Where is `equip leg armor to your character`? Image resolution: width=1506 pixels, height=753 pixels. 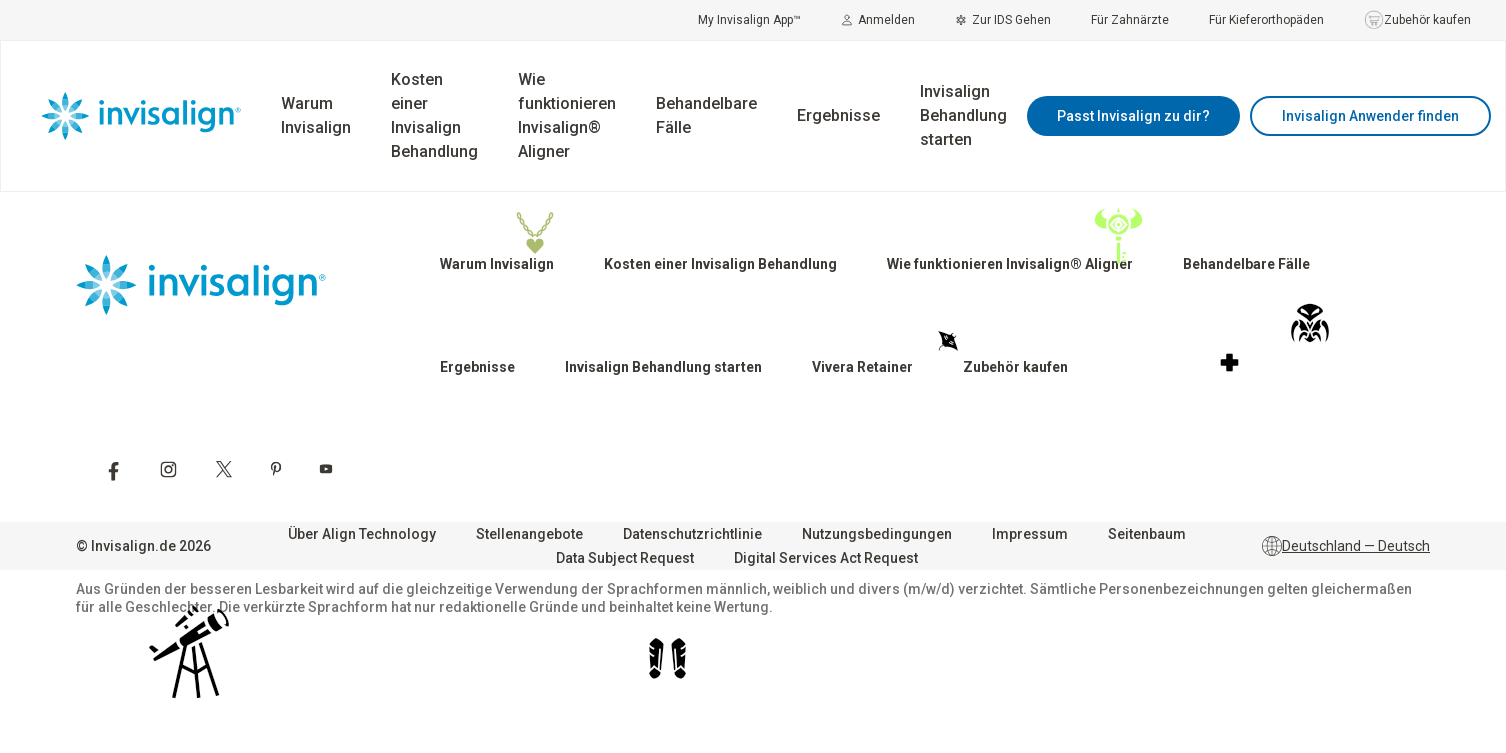
equip leg armor to your character is located at coordinates (667, 658).